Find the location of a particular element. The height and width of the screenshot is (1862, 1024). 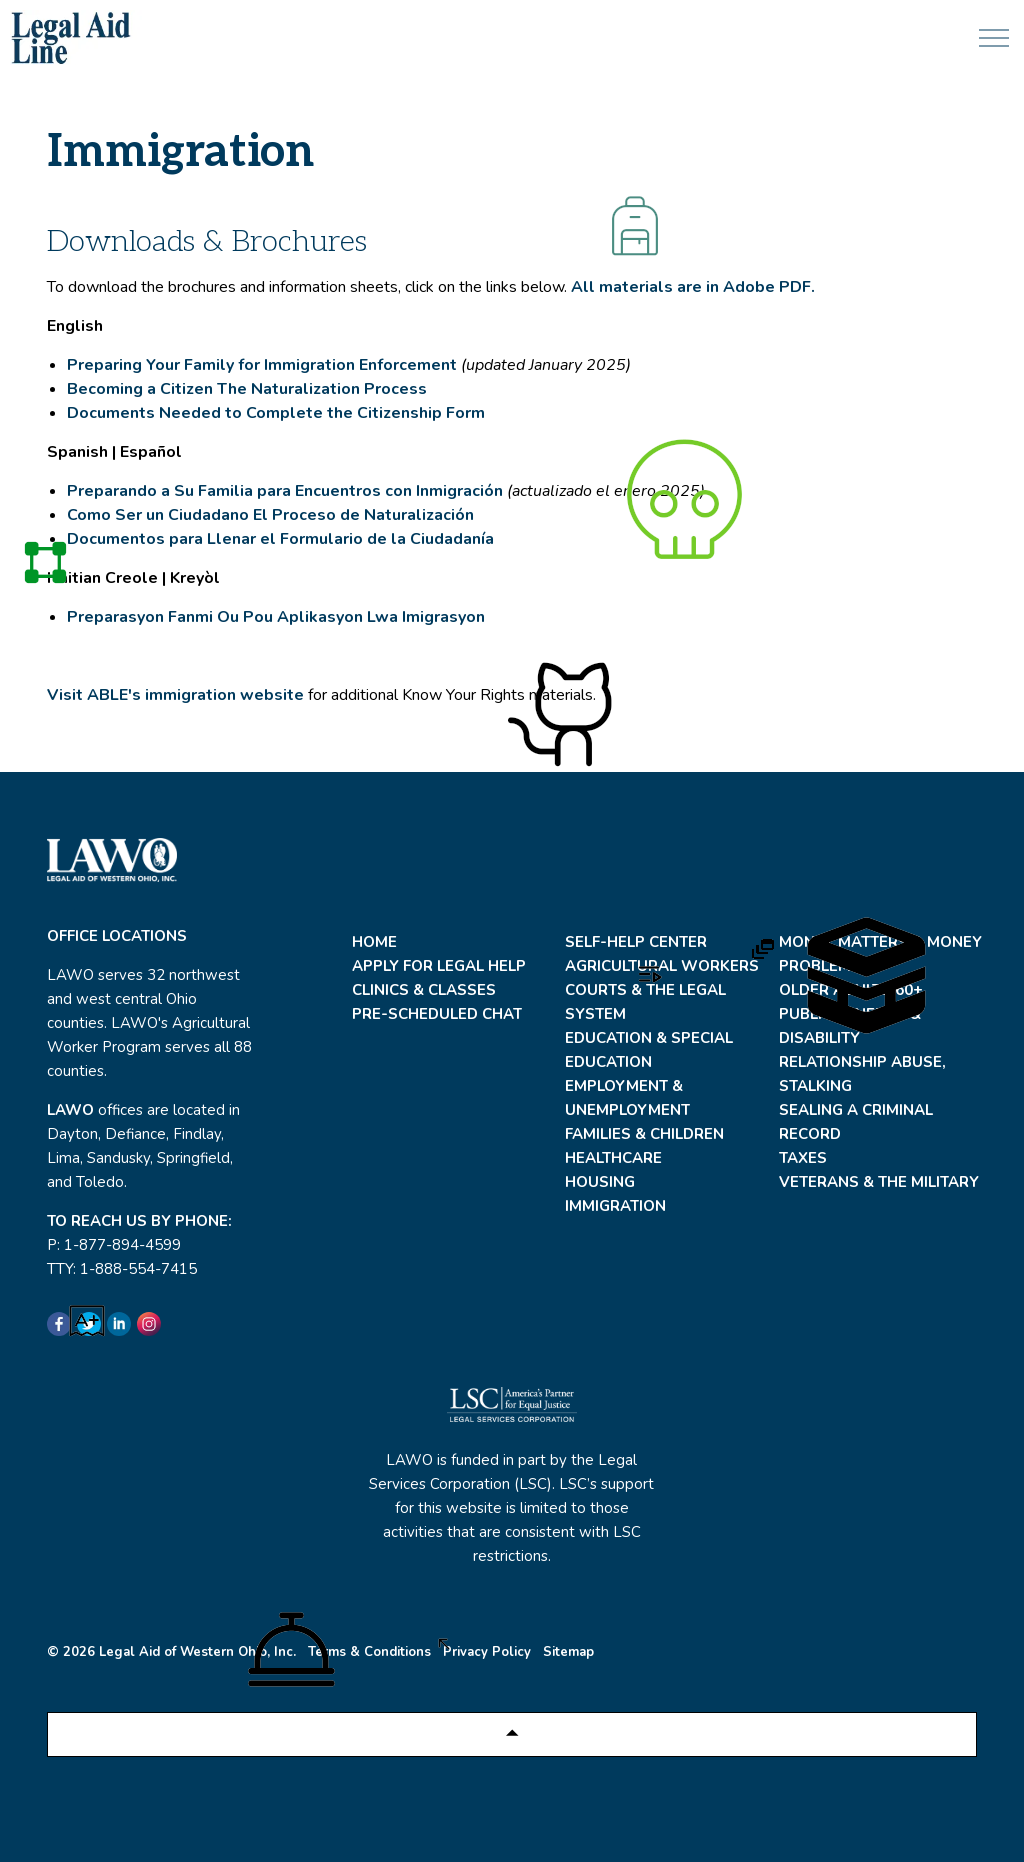

navigate back or return to previous screen is located at coordinates (444, 1644).